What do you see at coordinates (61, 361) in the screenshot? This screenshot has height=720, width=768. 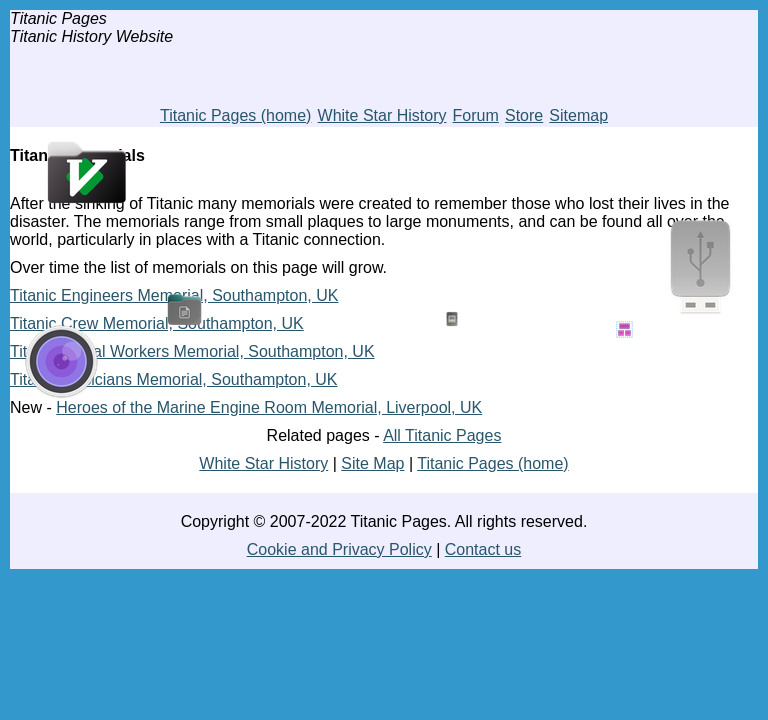 I see `open the camera app` at bounding box center [61, 361].